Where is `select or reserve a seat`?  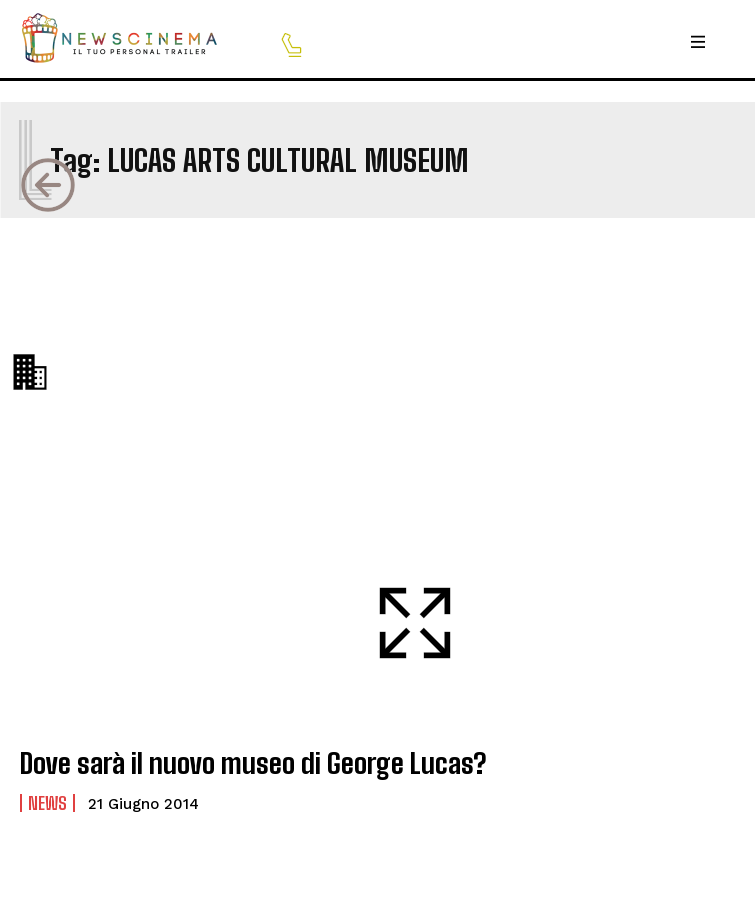
select or reserve a seat is located at coordinates (291, 45).